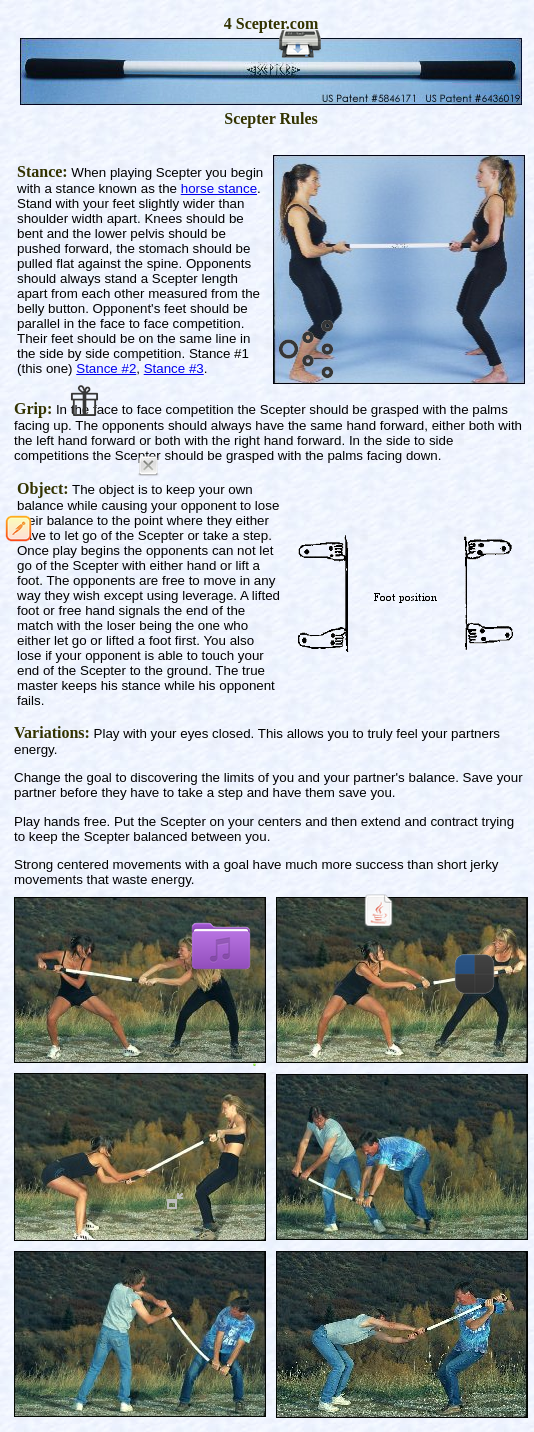 The width and height of the screenshot is (534, 1432). Describe the element at coordinates (175, 1201) in the screenshot. I see `restore window to previous size` at that location.